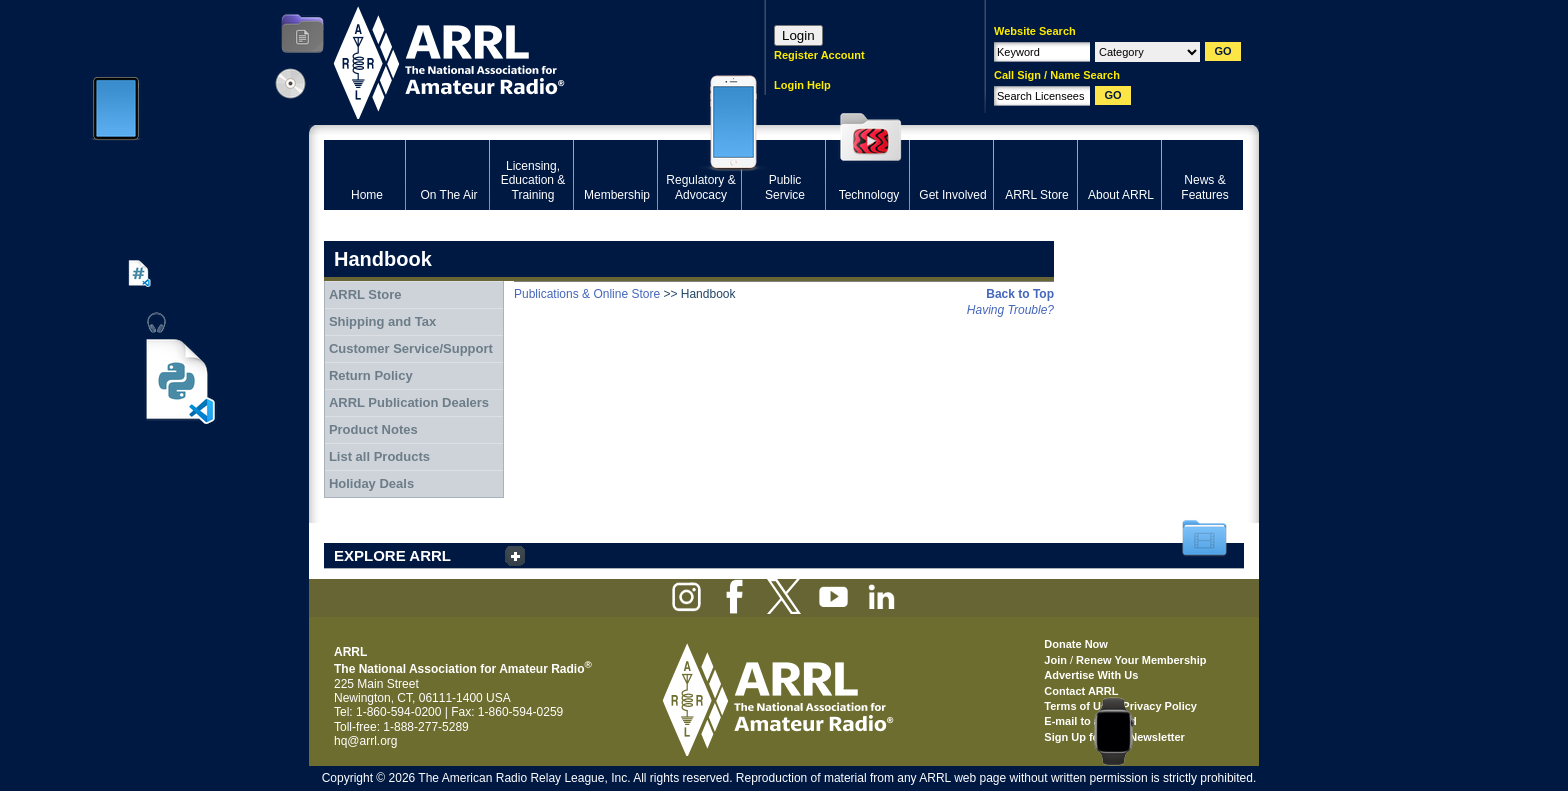 The height and width of the screenshot is (791, 1568). I want to click on open your documents folder, so click(302, 33).